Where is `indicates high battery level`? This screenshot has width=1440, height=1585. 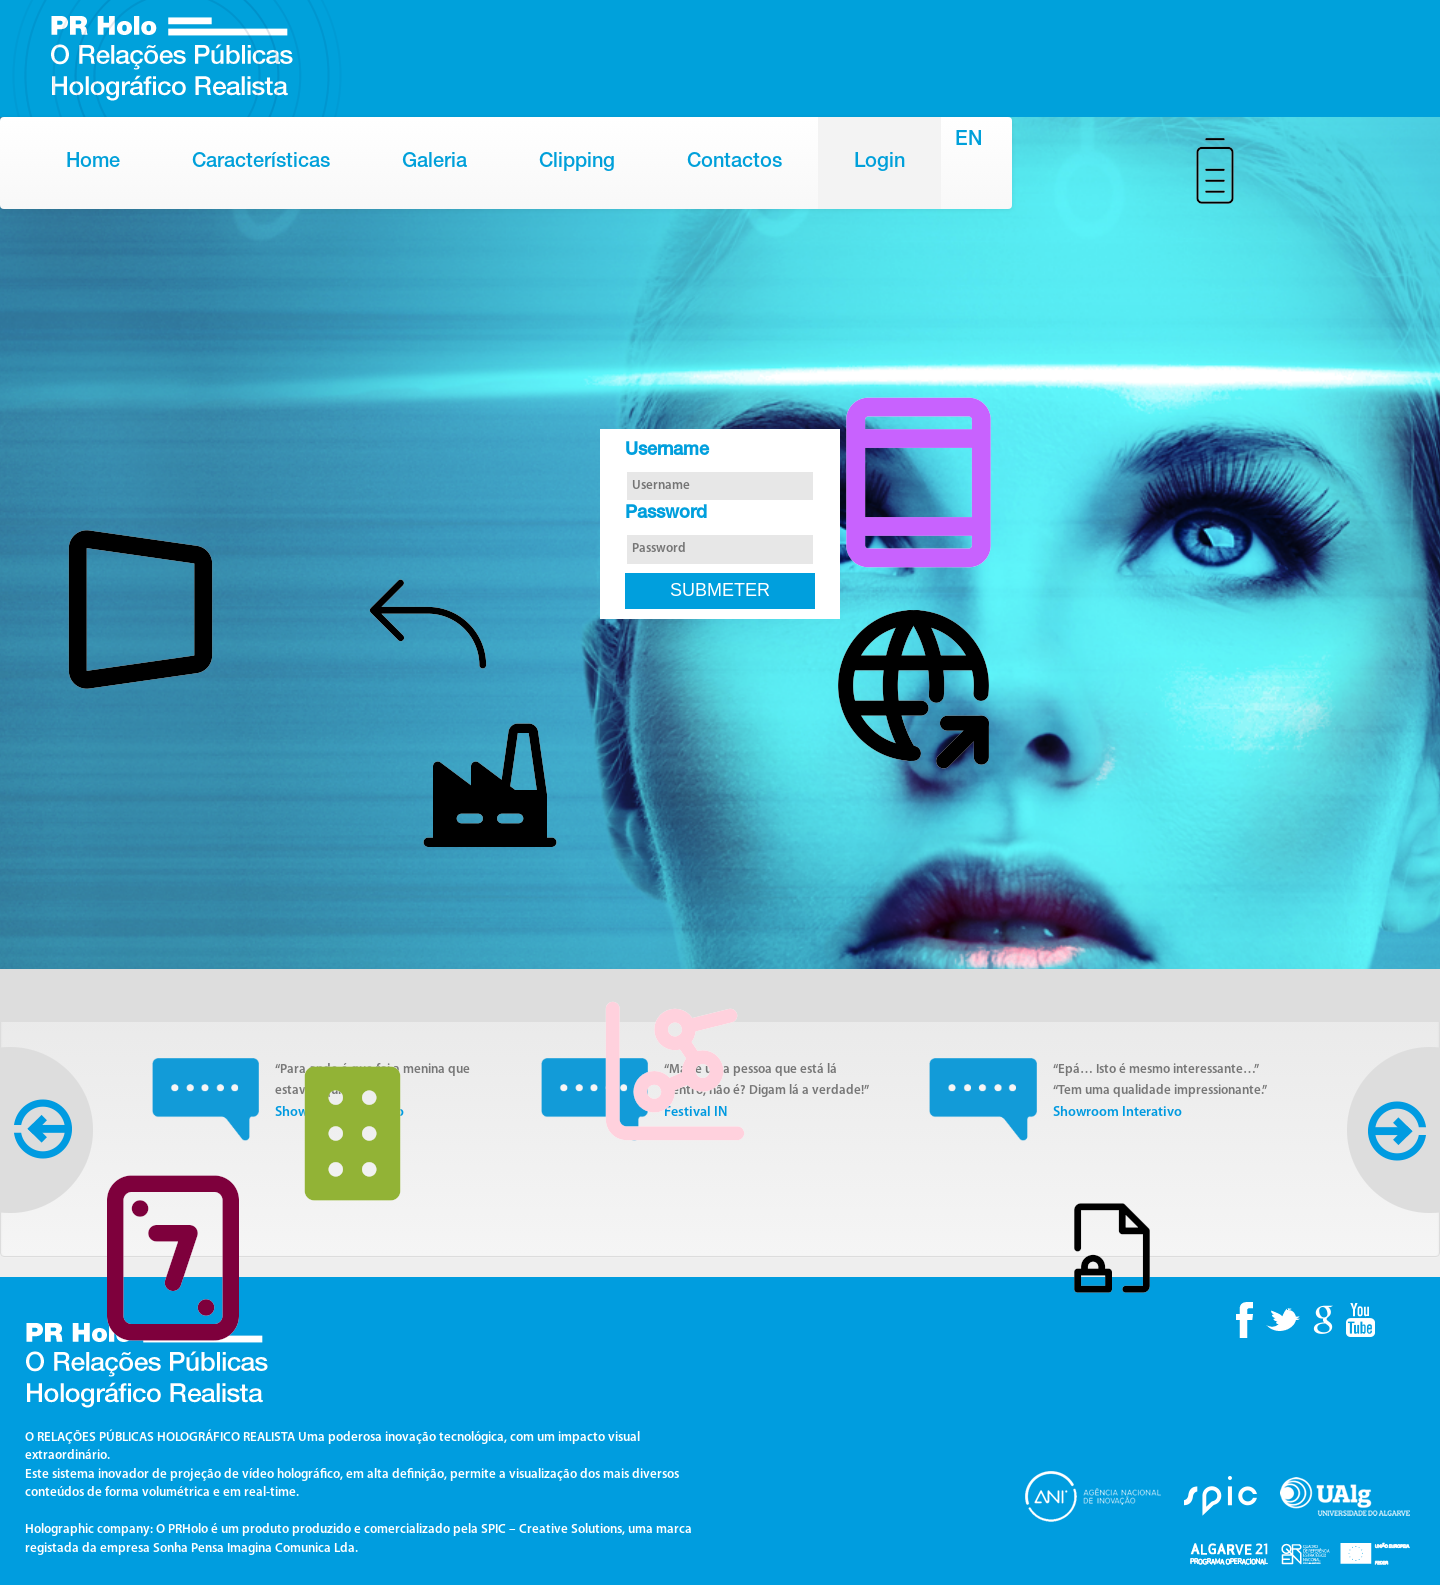 indicates high battery level is located at coordinates (1215, 172).